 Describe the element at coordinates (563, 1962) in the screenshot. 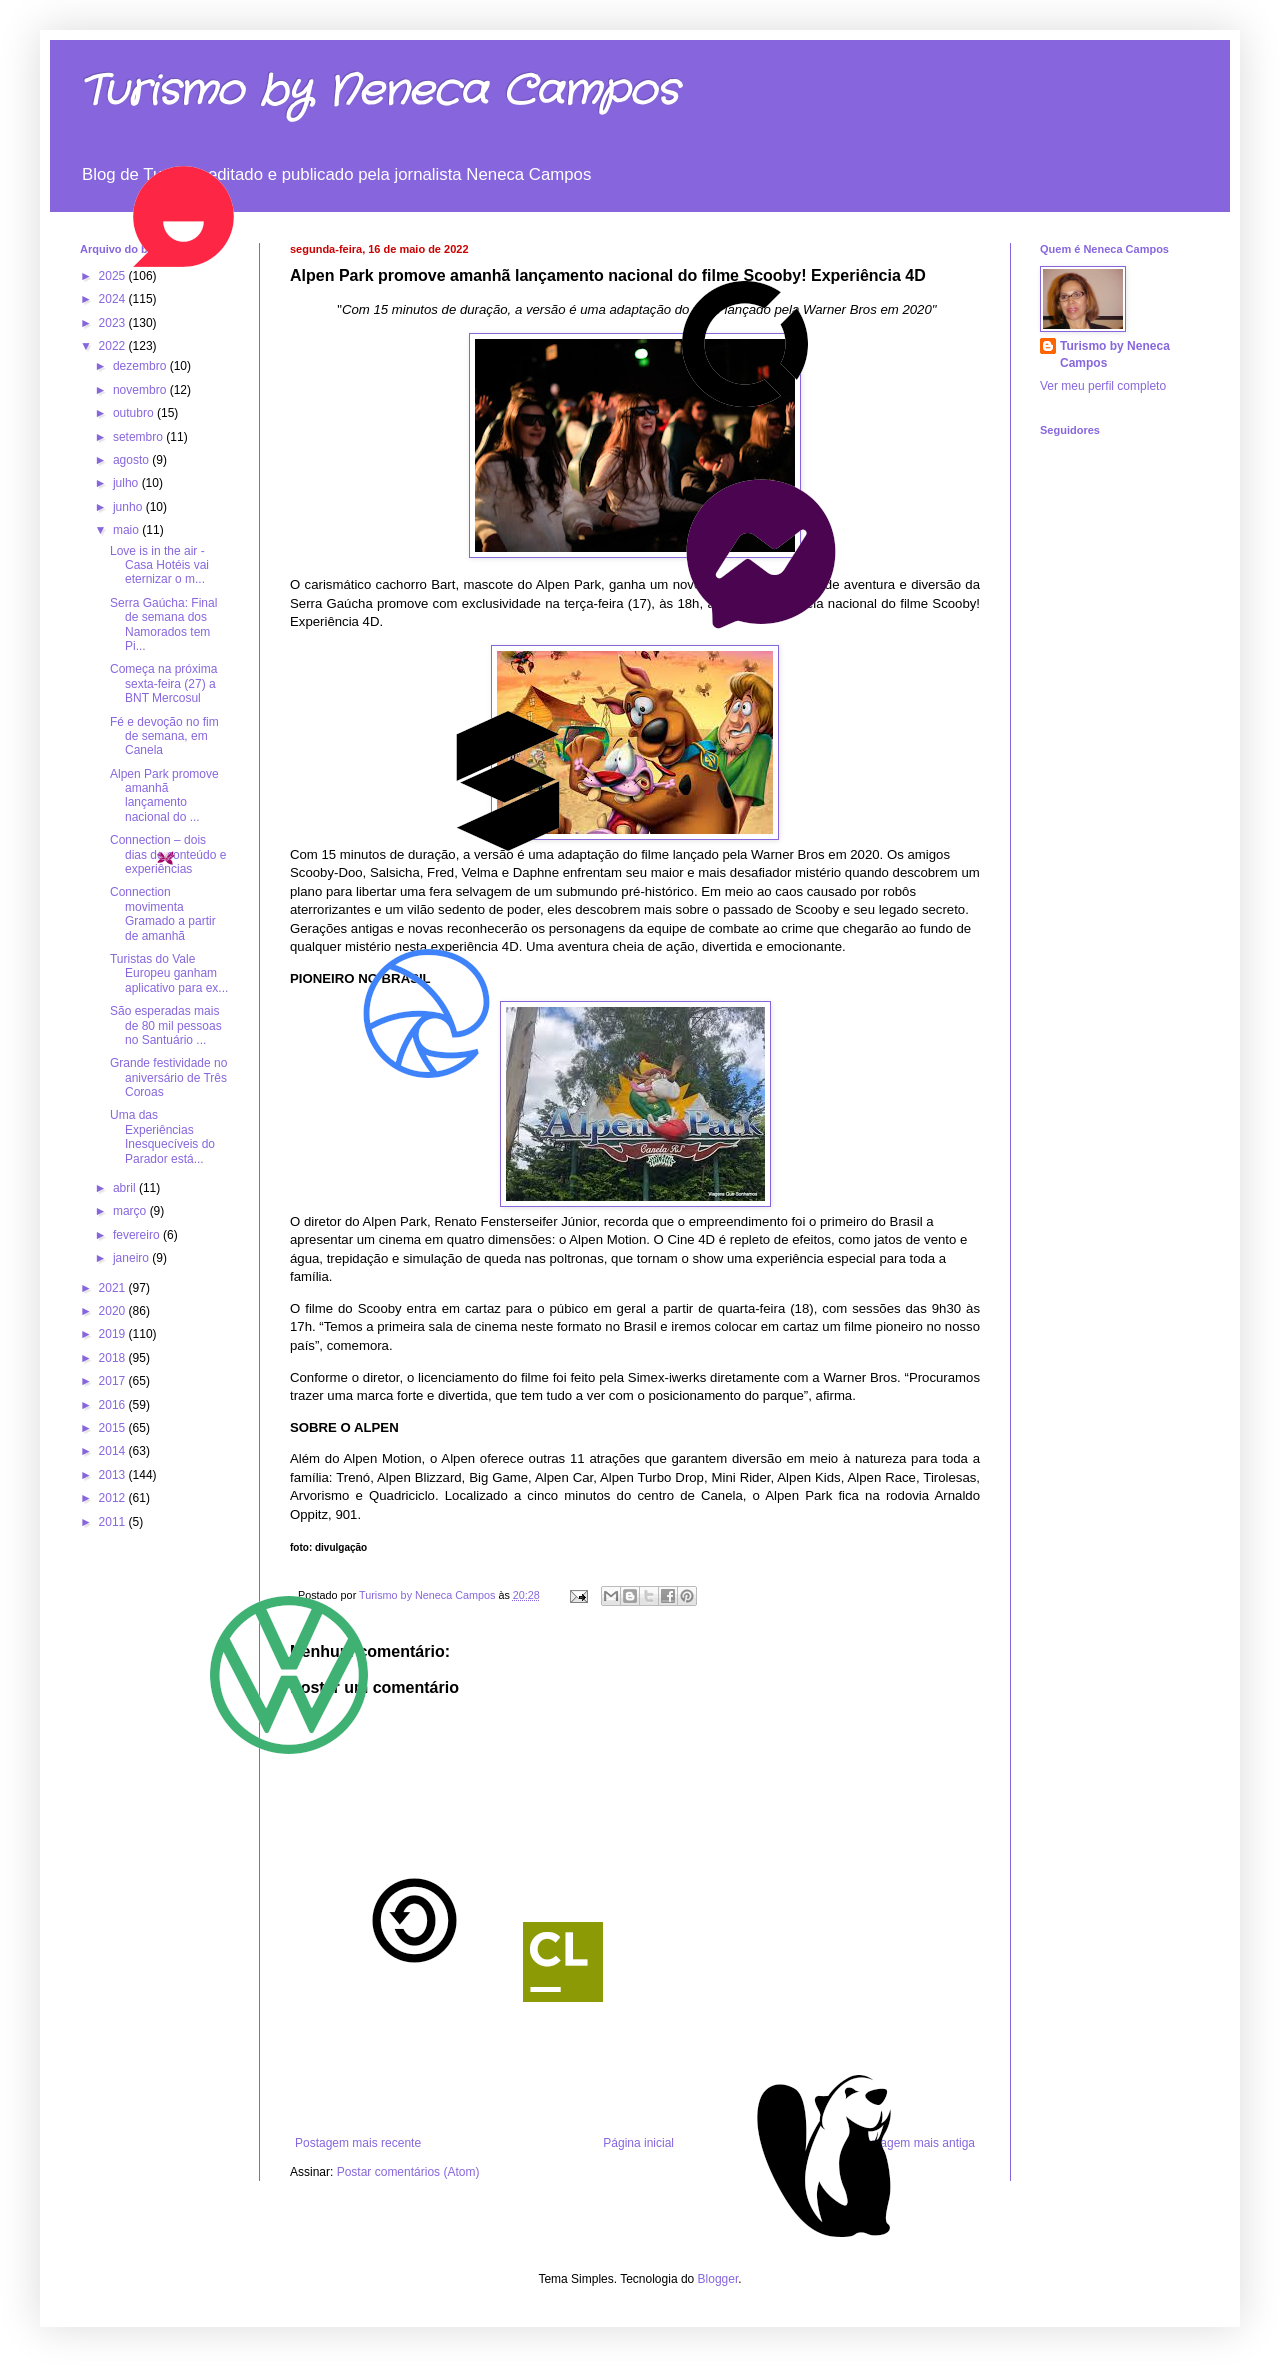

I see `open CLion IDE` at that location.